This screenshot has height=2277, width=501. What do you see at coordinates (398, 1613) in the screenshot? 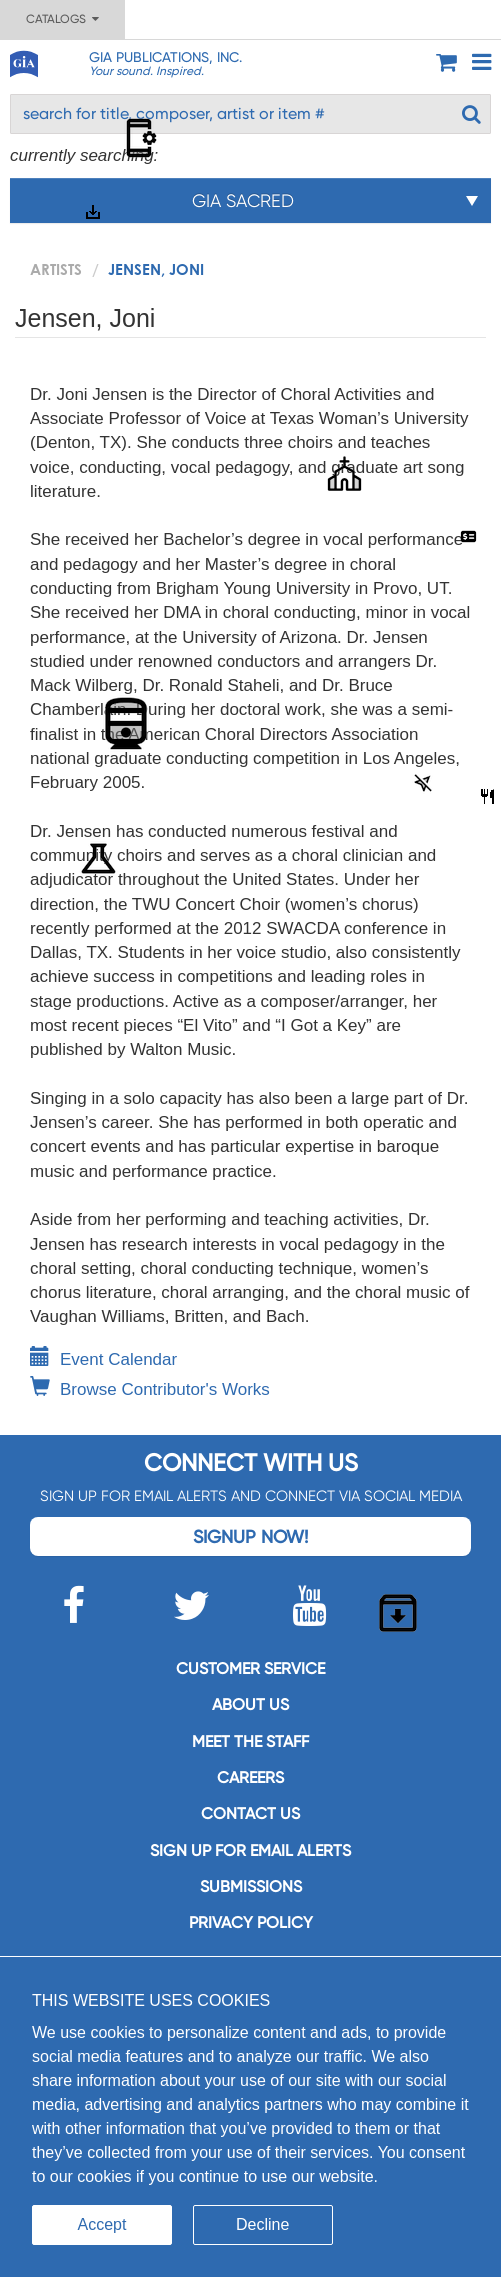
I see `archive this item` at bounding box center [398, 1613].